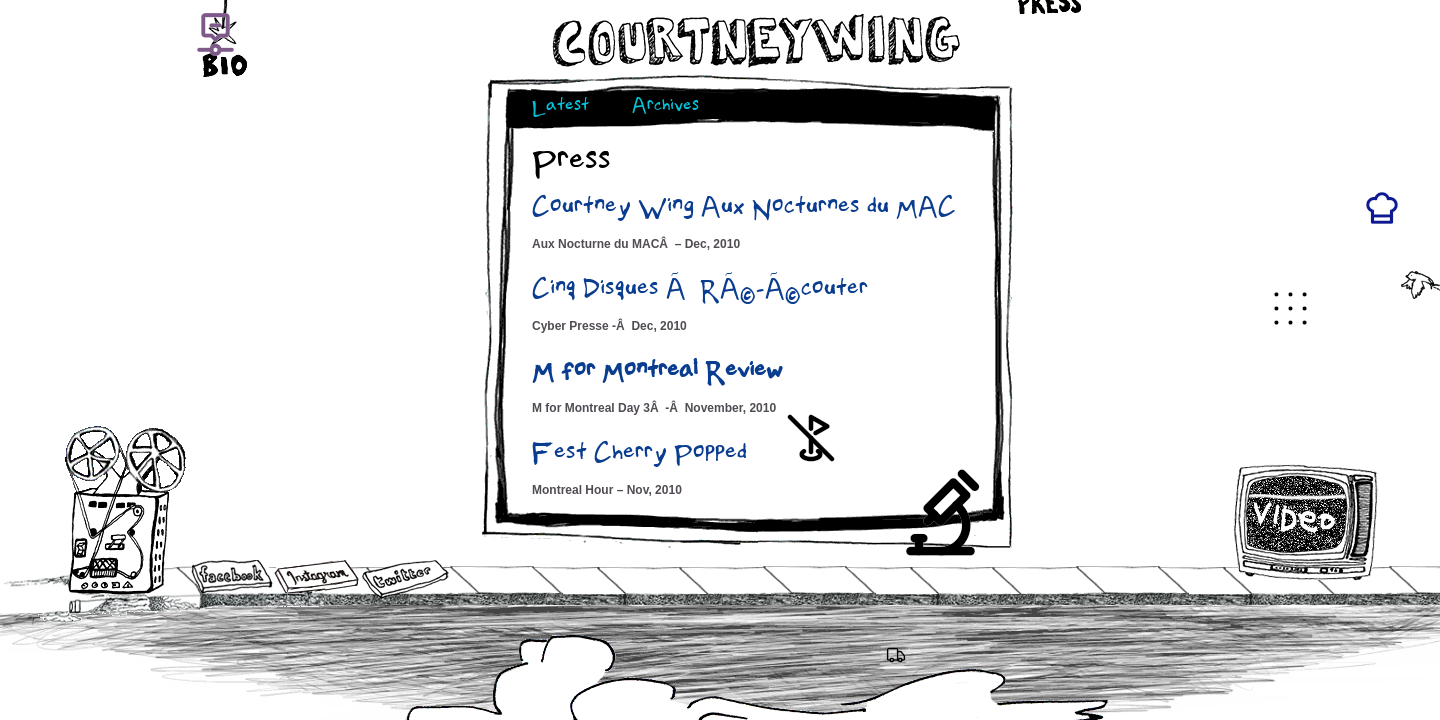 The image size is (1440, 720). Describe the element at coordinates (1382, 208) in the screenshot. I see `access cooking or recipe features` at that location.